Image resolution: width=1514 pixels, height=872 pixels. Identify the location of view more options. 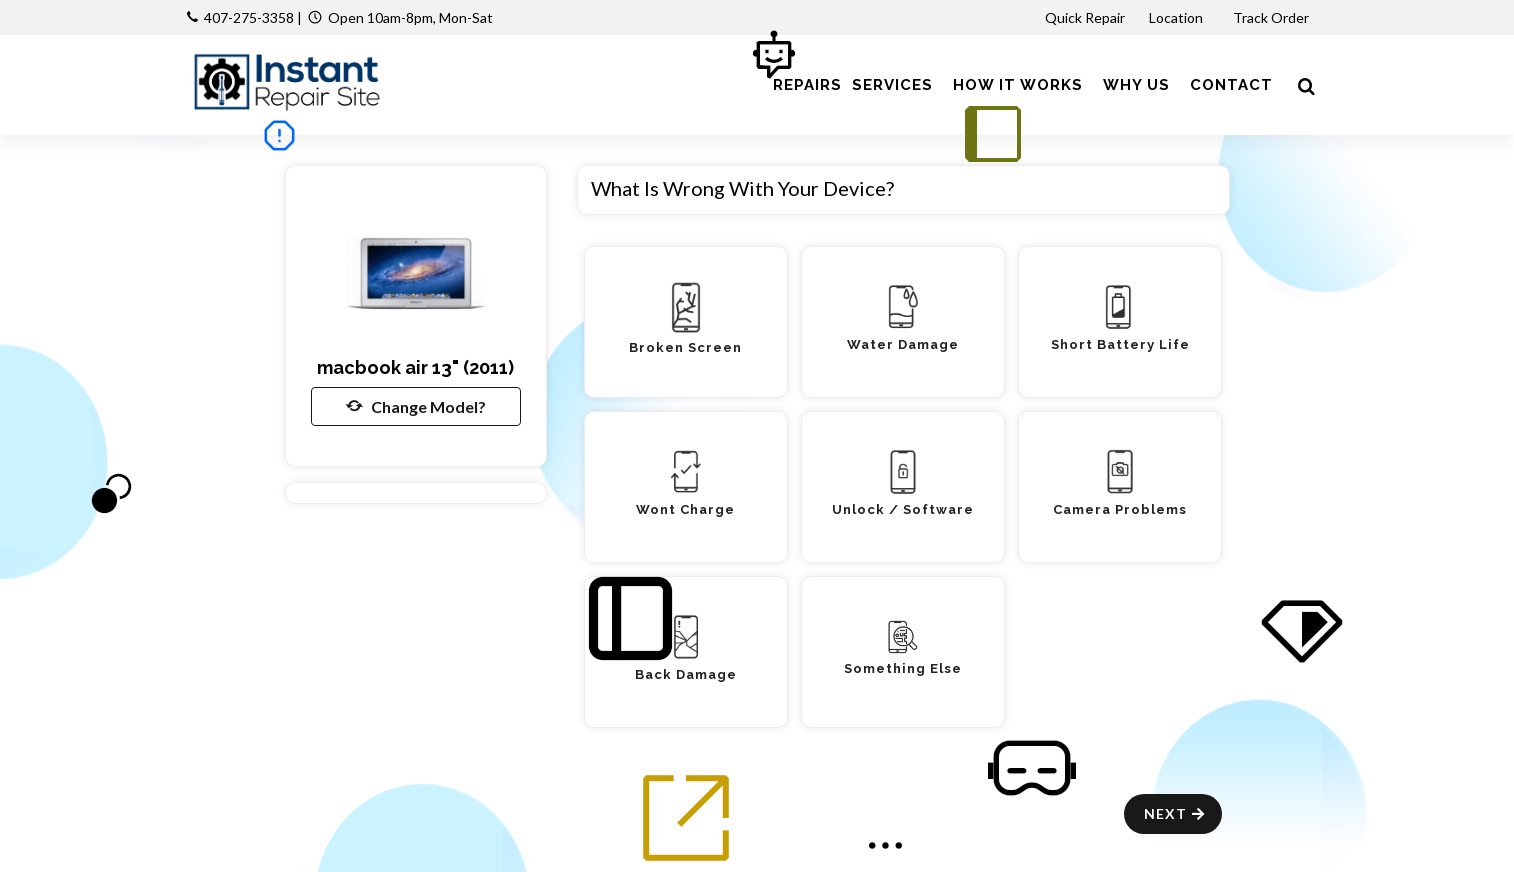
(885, 845).